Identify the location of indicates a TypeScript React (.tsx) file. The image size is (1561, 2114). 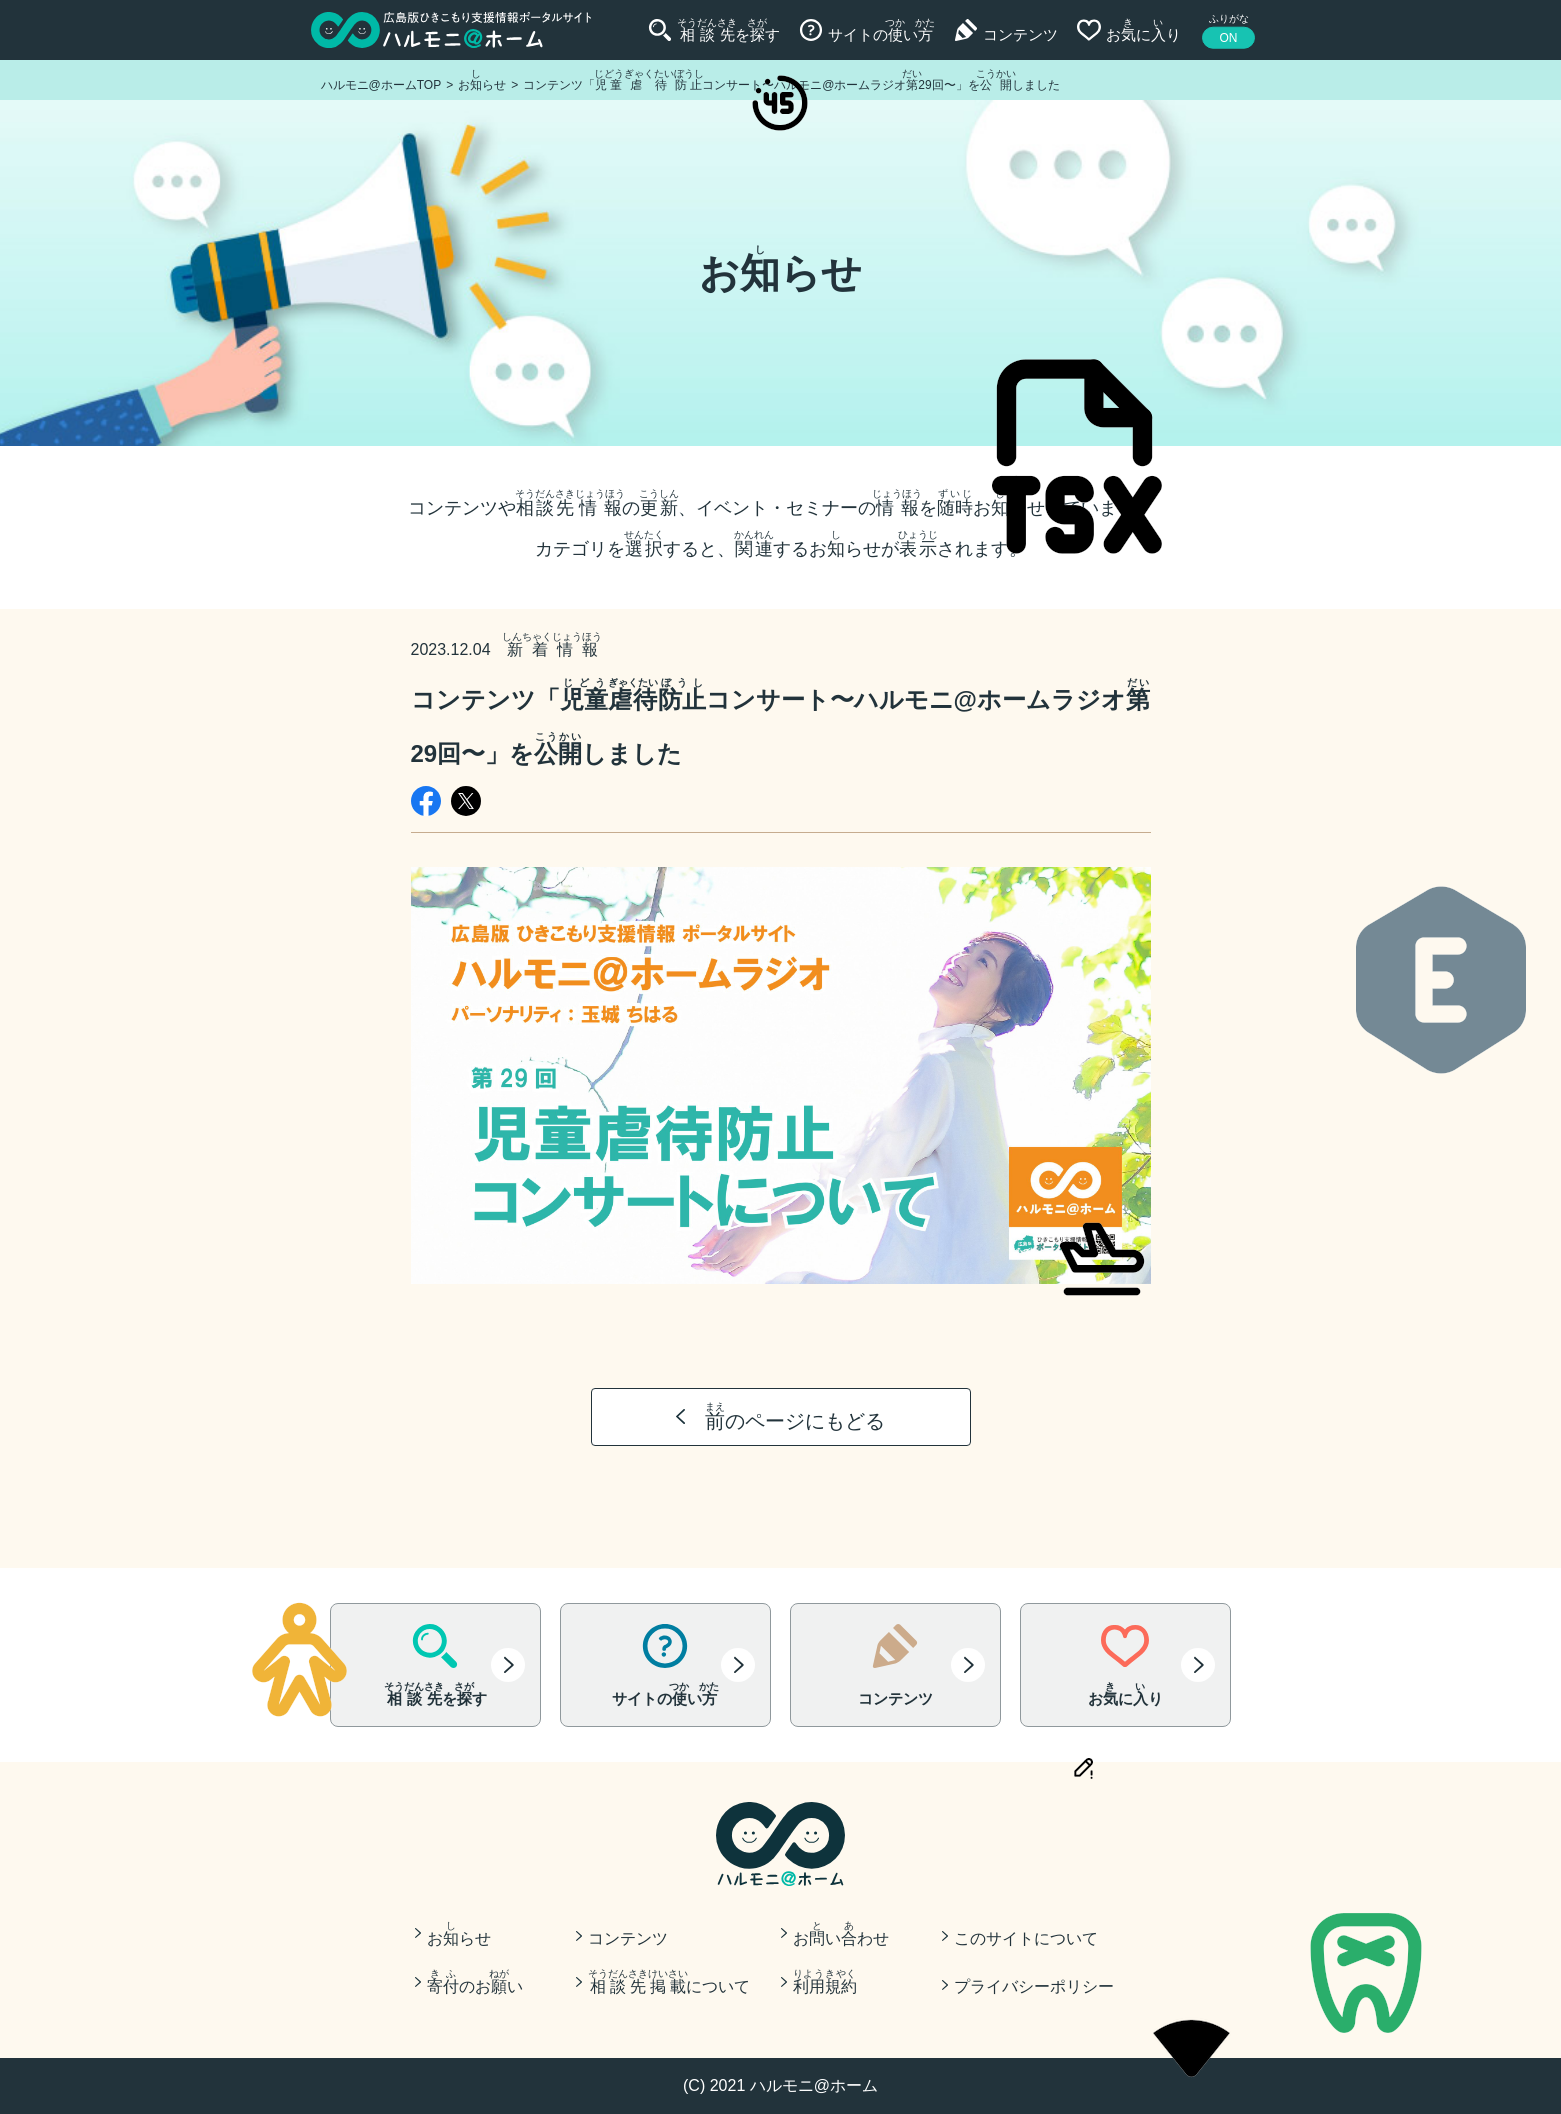
(1074, 456).